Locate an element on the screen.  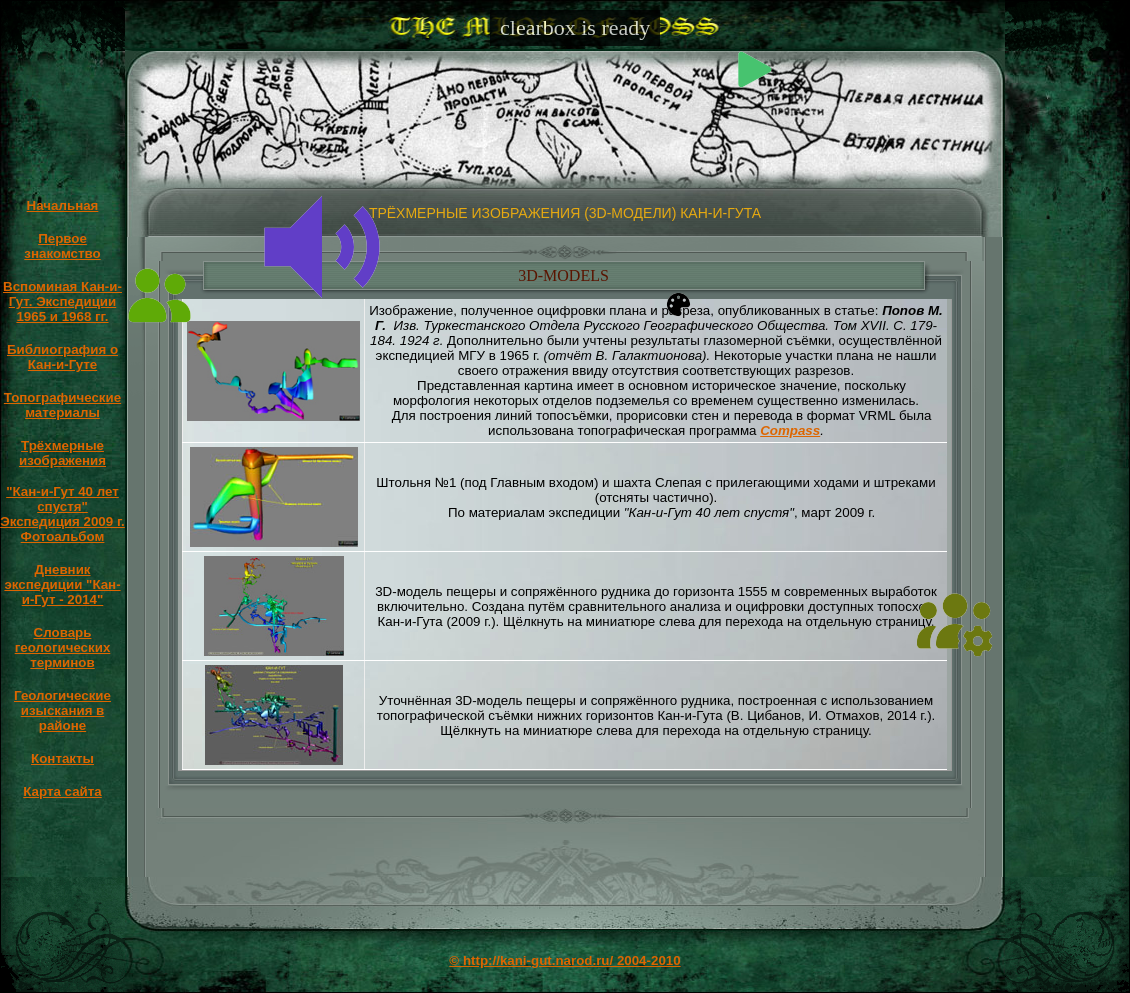
access color and theme settings is located at coordinates (678, 304).